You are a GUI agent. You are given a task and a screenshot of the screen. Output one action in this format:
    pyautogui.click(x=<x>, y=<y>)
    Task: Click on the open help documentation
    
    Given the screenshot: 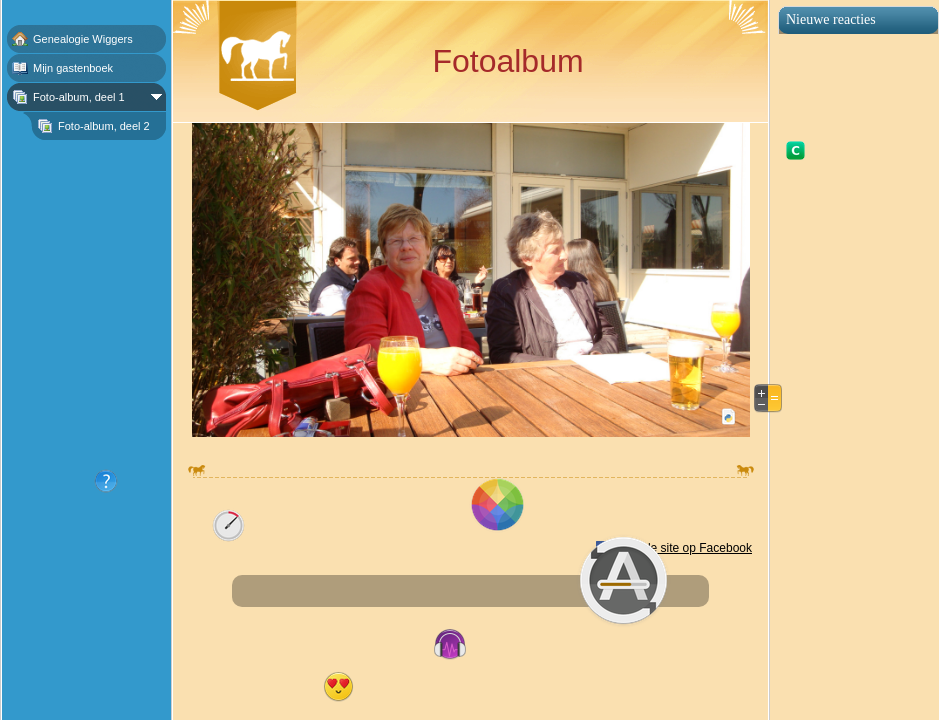 What is the action you would take?
    pyautogui.click(x=106, y=481)
    